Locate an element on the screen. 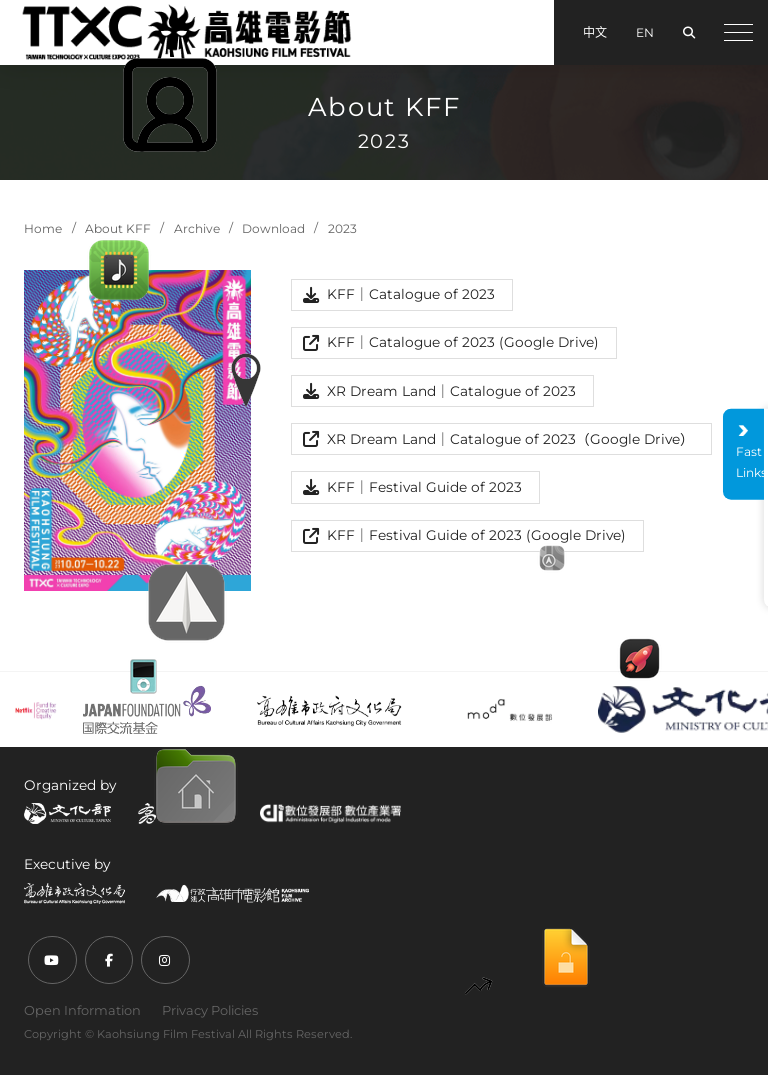  open maps application is located at coordinates (246, 379).